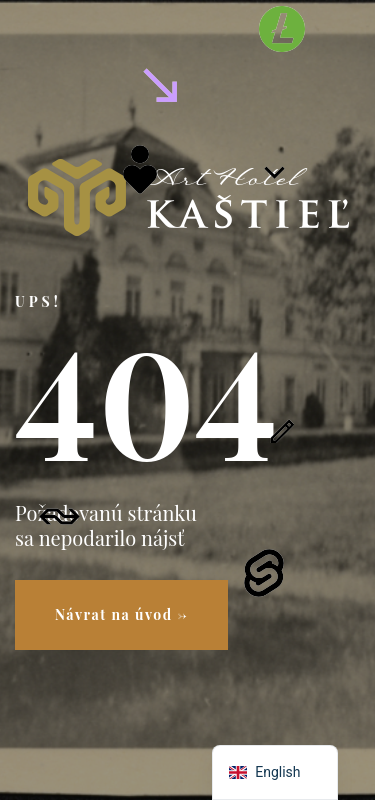  What do you see at coordinates (264, 573) in the screenshot?
I see `svelte framework logo` at bounding box center [264, 573].